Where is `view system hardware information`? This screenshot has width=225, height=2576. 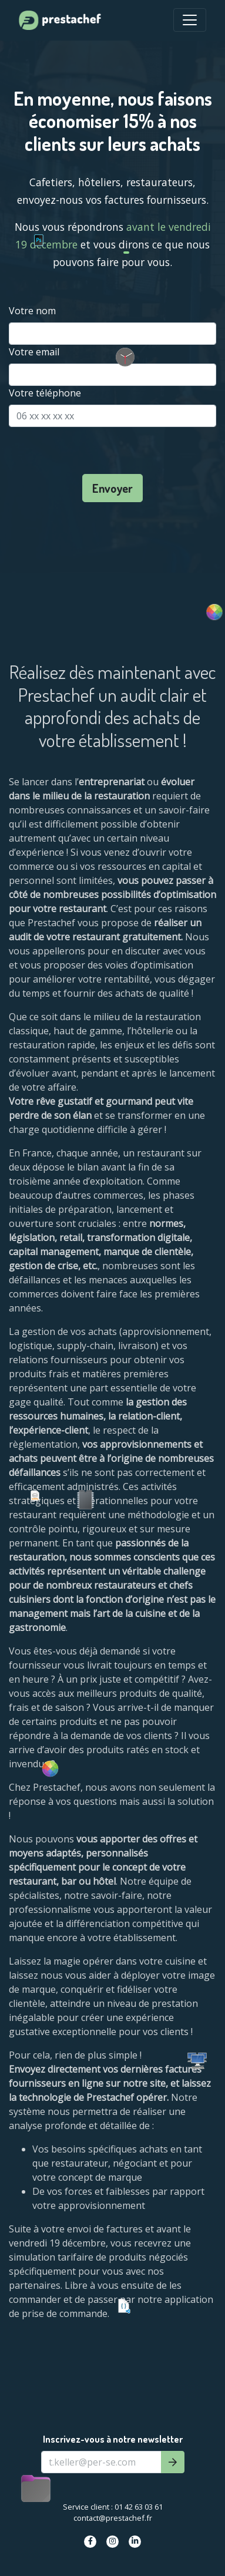 view system hardware information is located at coordinates (85, 1499).